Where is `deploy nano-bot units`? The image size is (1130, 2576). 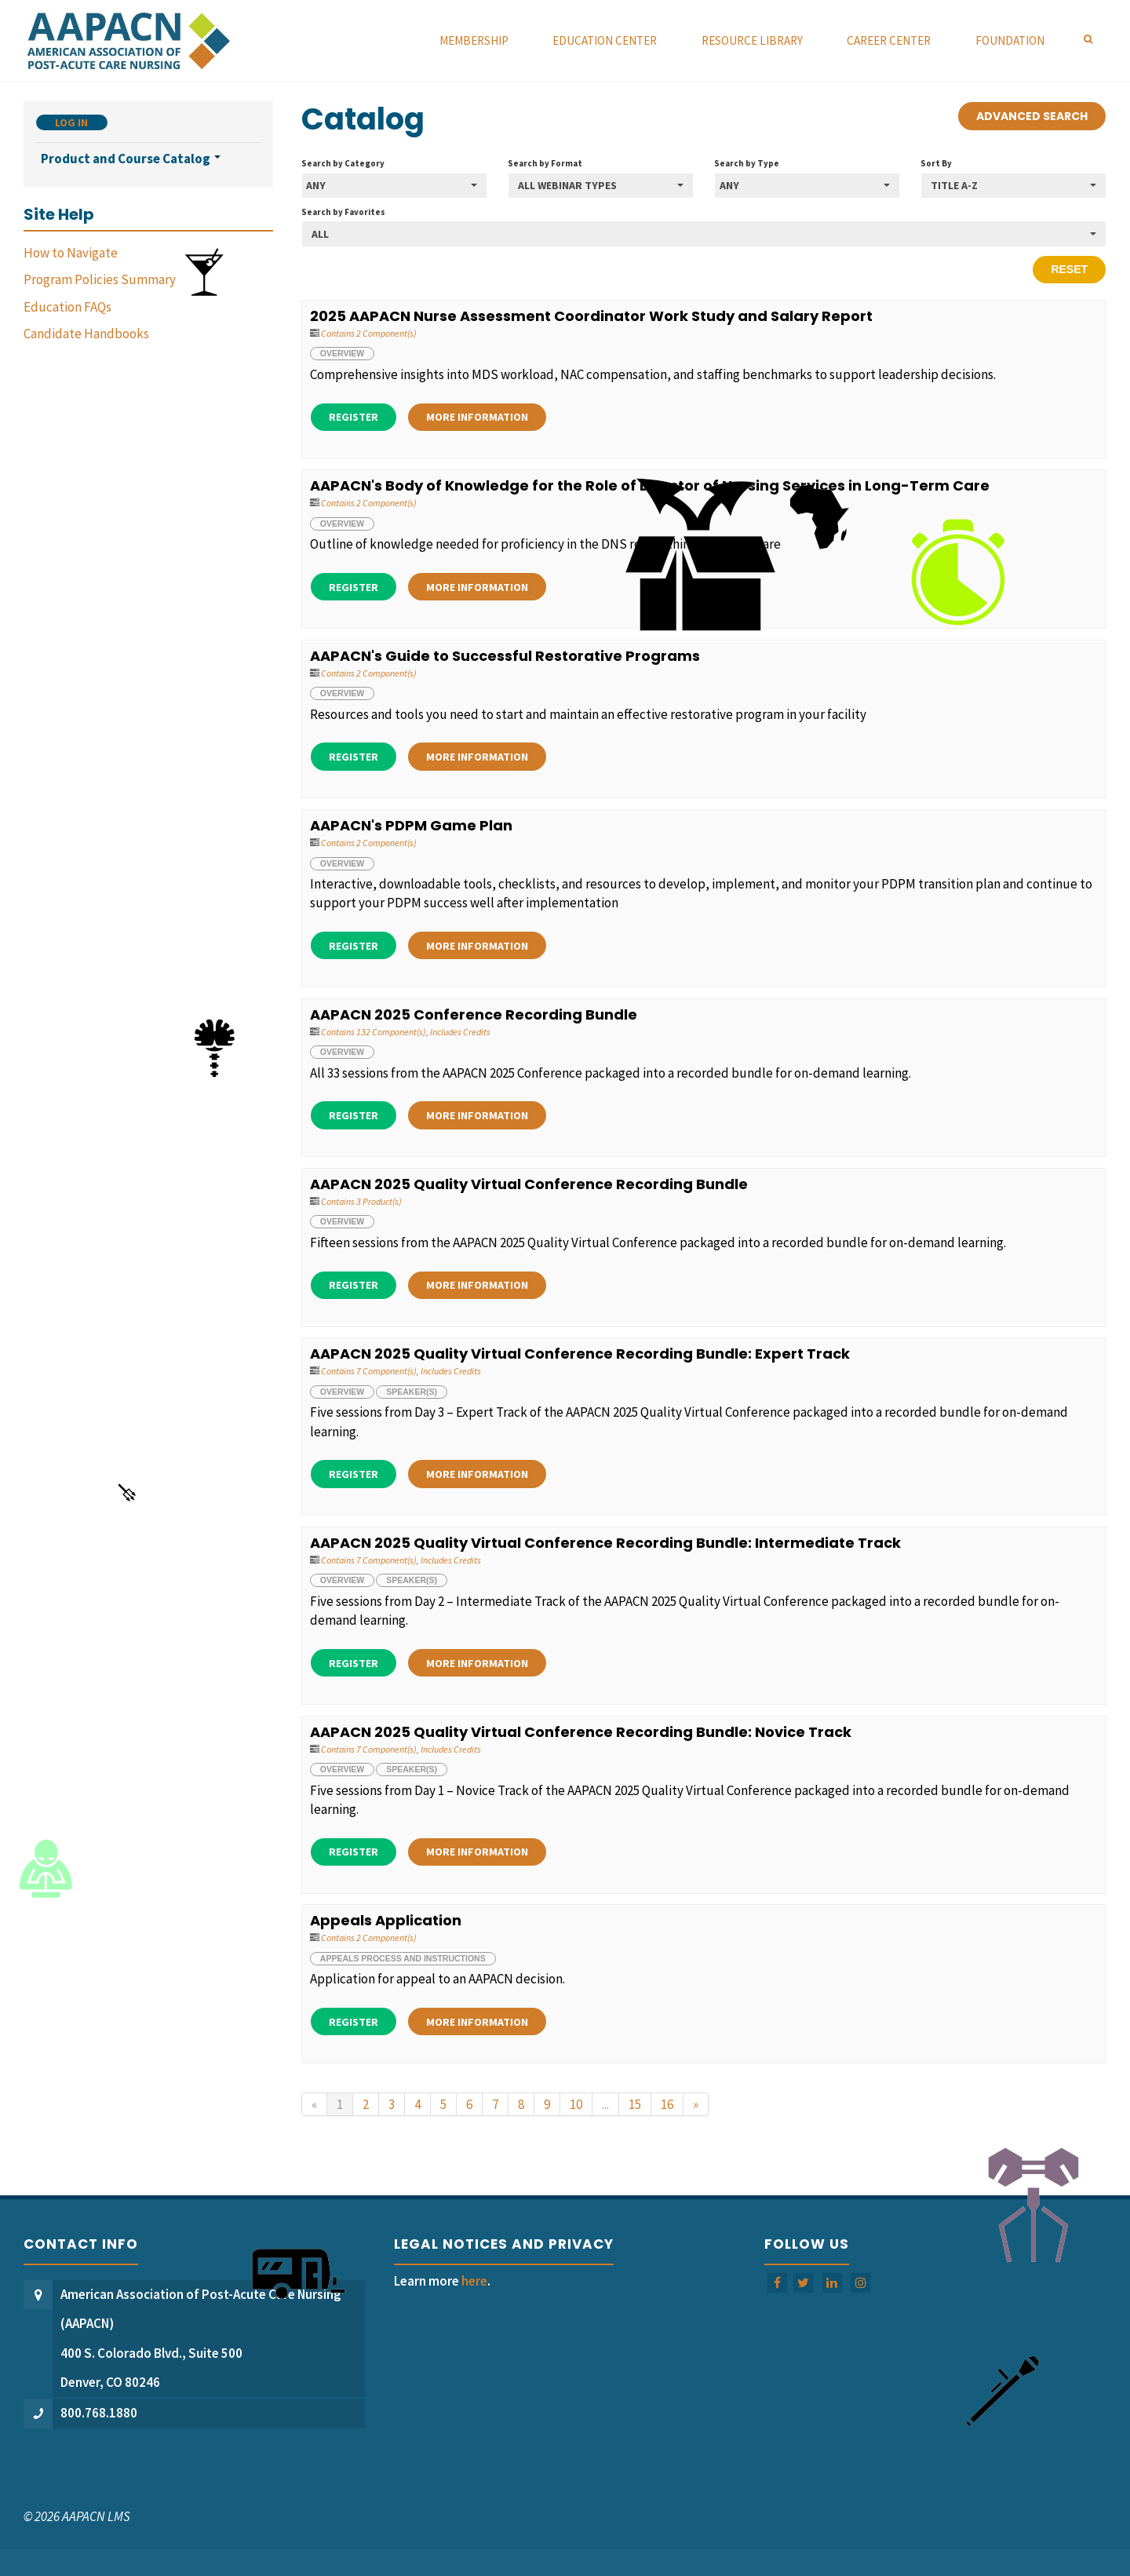 deploy nano-bot units is located at coordinates (1033, 2206).